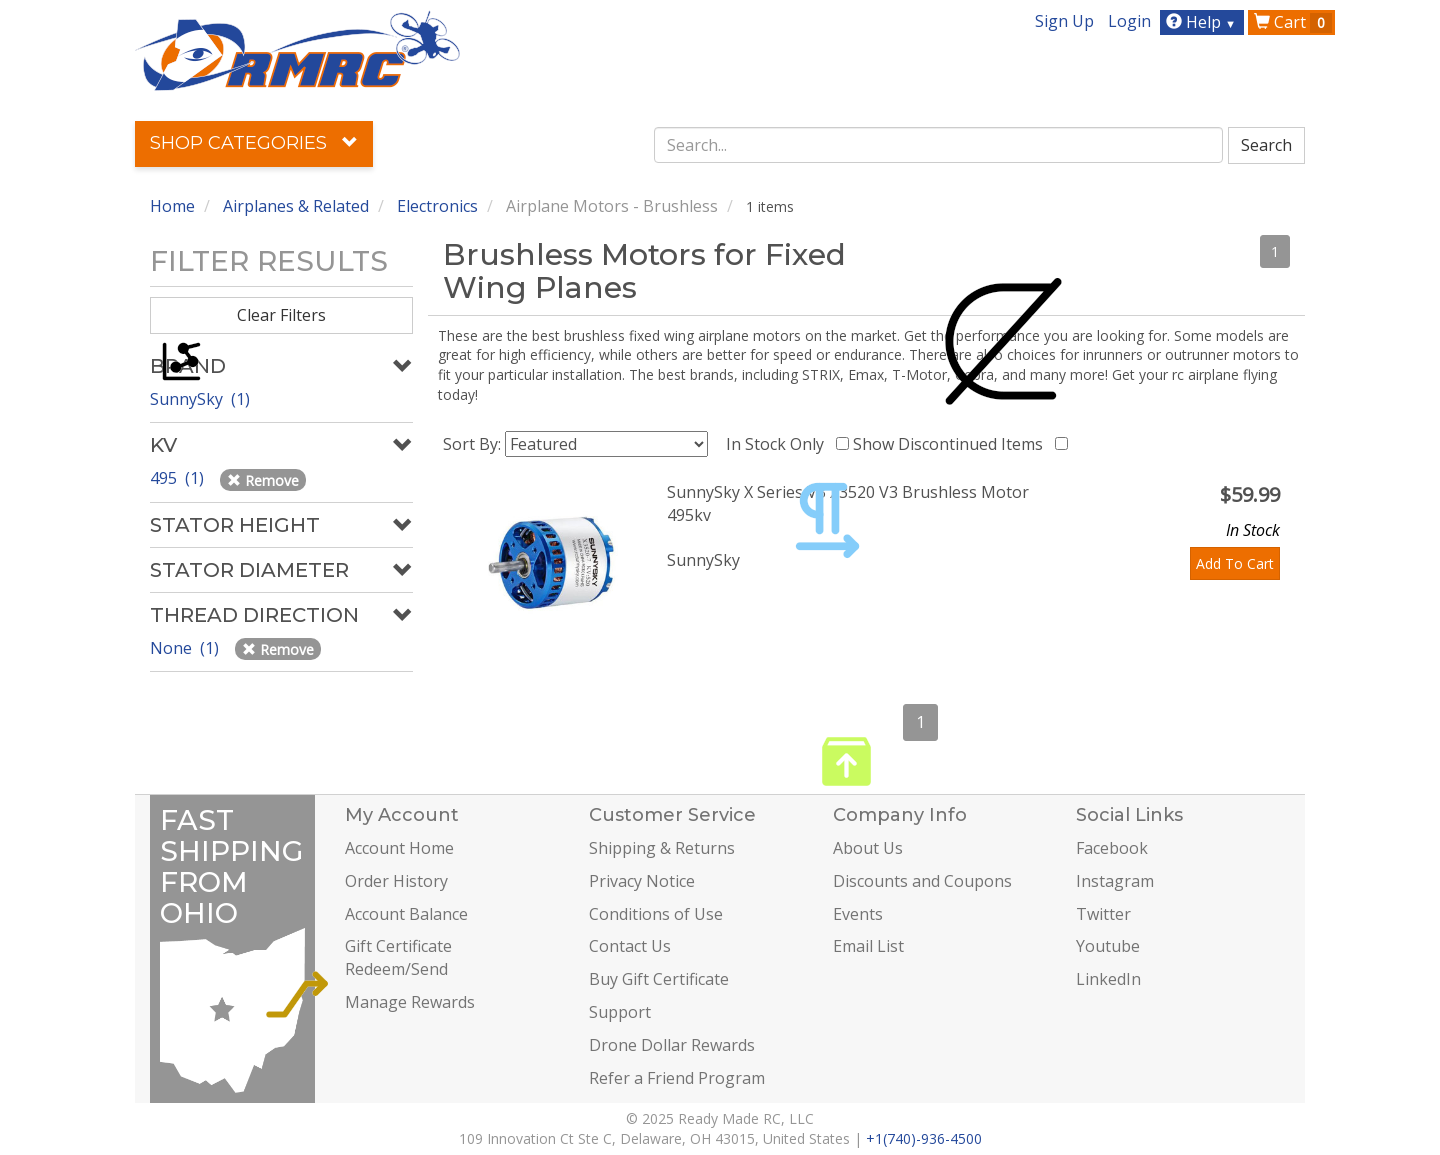  Describe the element at coordinates (297, 996) in the screenshot. I see `view upward trend or growth` at that location.